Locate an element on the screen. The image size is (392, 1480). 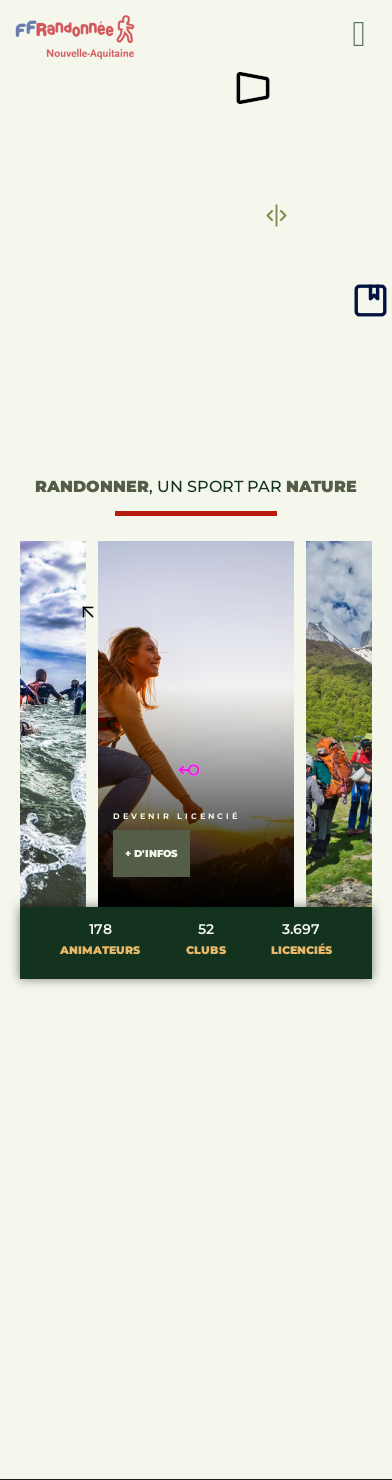
swipe left to dismiss or navigate back is located at coordinates (189, 770).